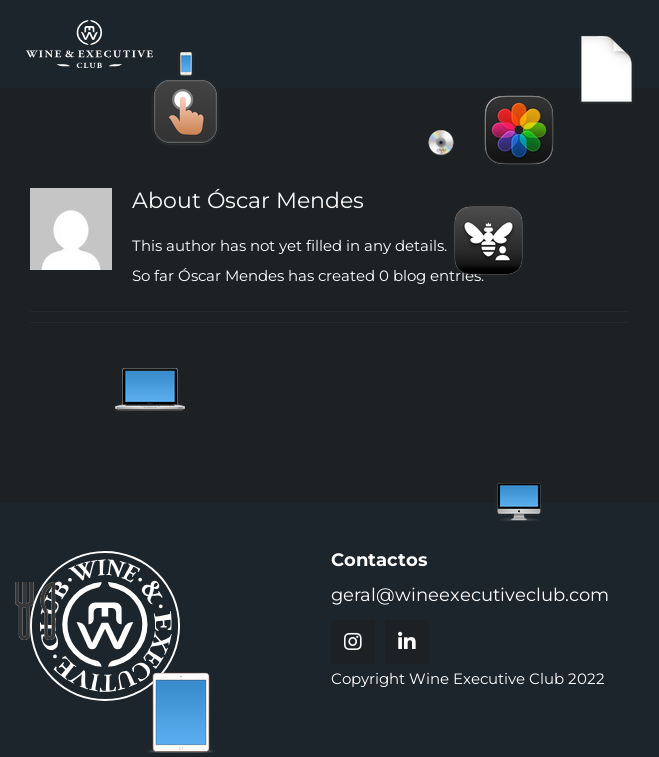  Describe the element at coordinates (519, 130) in the screenshot. I see `open the photos app` at that location.